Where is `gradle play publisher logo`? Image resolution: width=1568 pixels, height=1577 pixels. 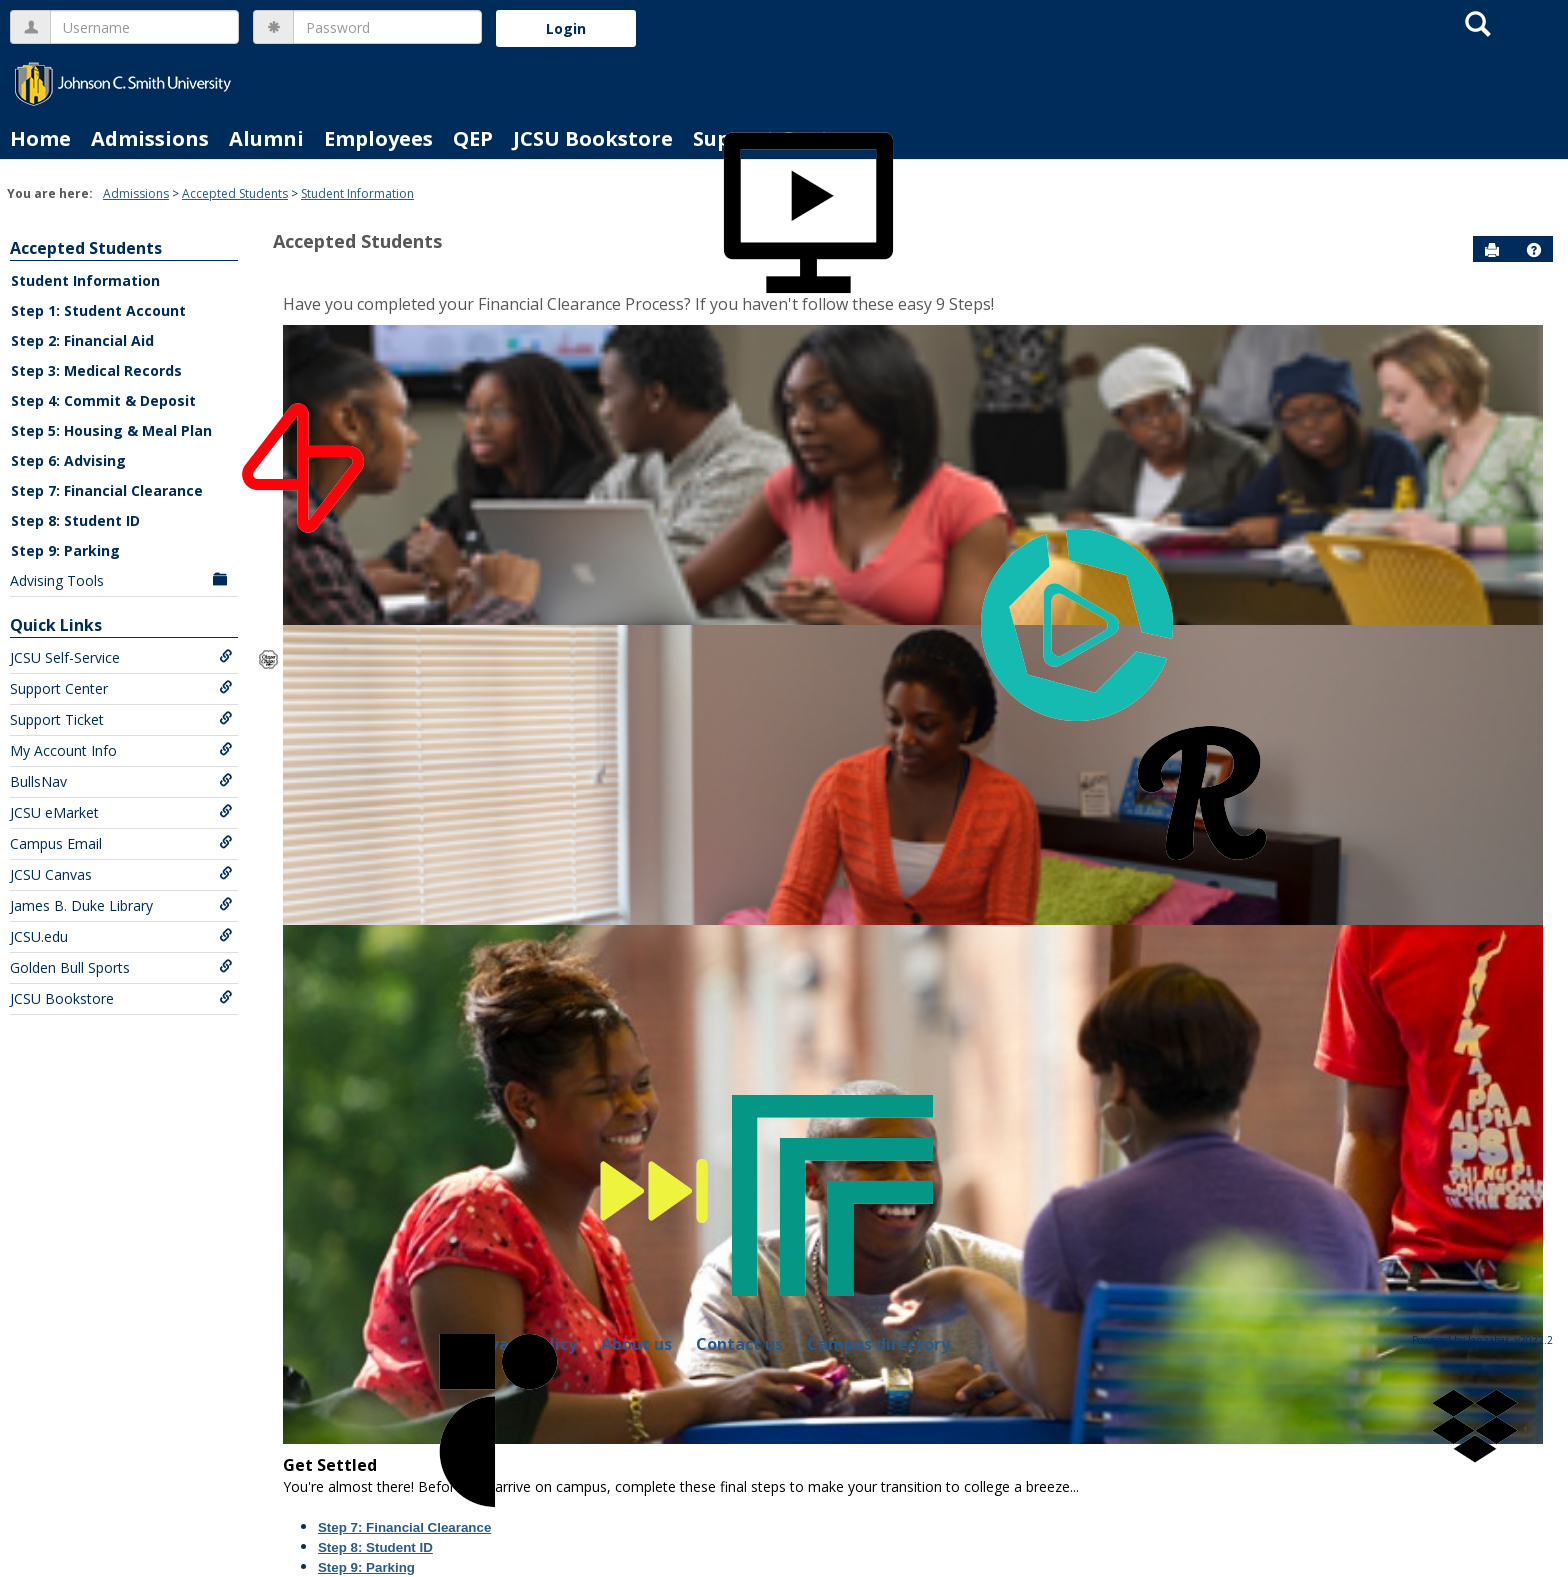 gradle play publisher logo is located at coordinates (1077, 625).